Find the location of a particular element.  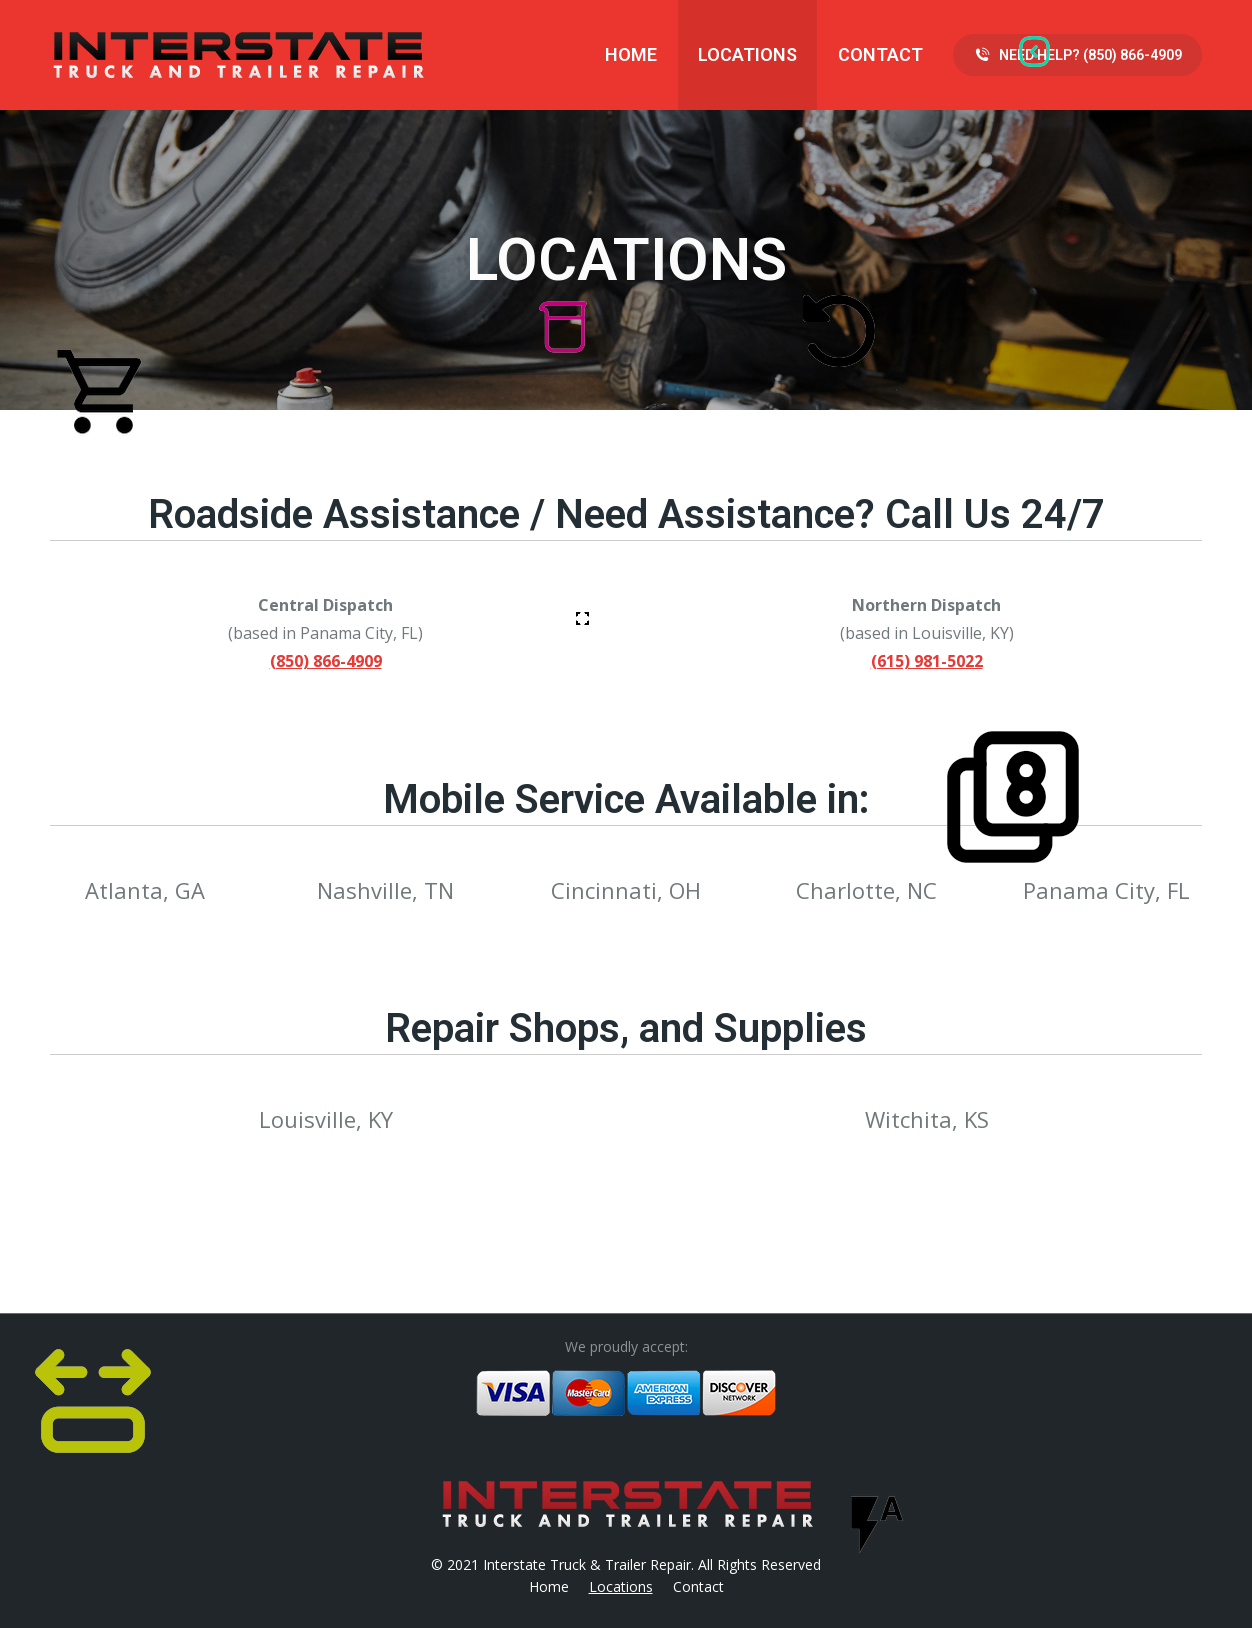

auto-resize content to fit container is located at coordinates (93, 1401).